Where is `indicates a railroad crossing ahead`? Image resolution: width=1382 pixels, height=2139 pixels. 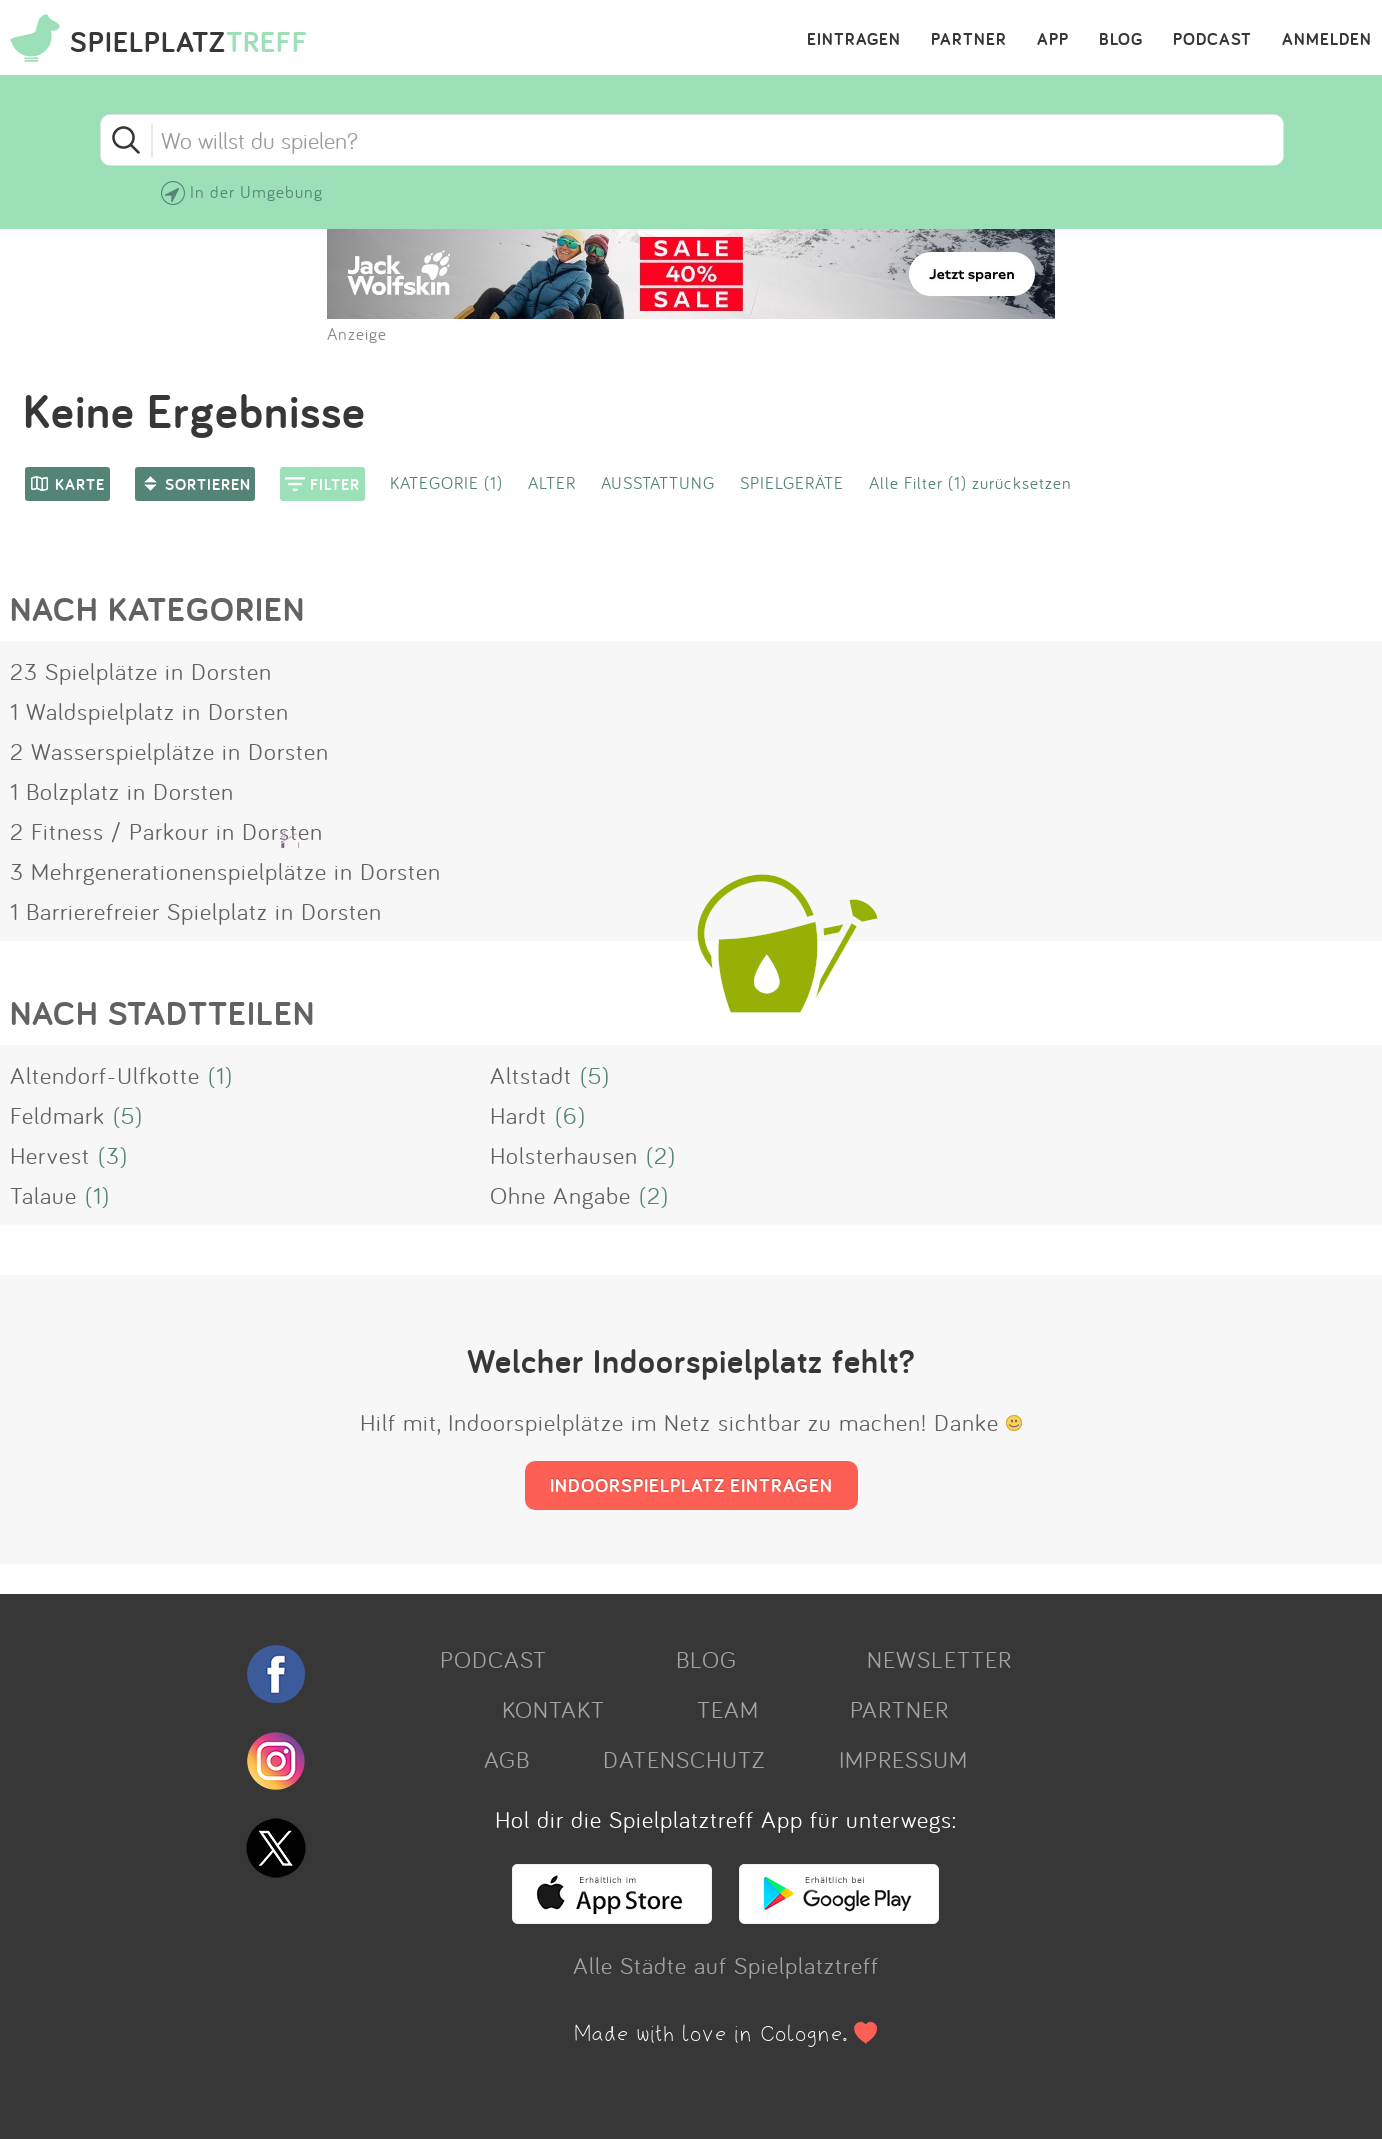 indicates a railroad crossing ahead is located at coordinates (289, 838).